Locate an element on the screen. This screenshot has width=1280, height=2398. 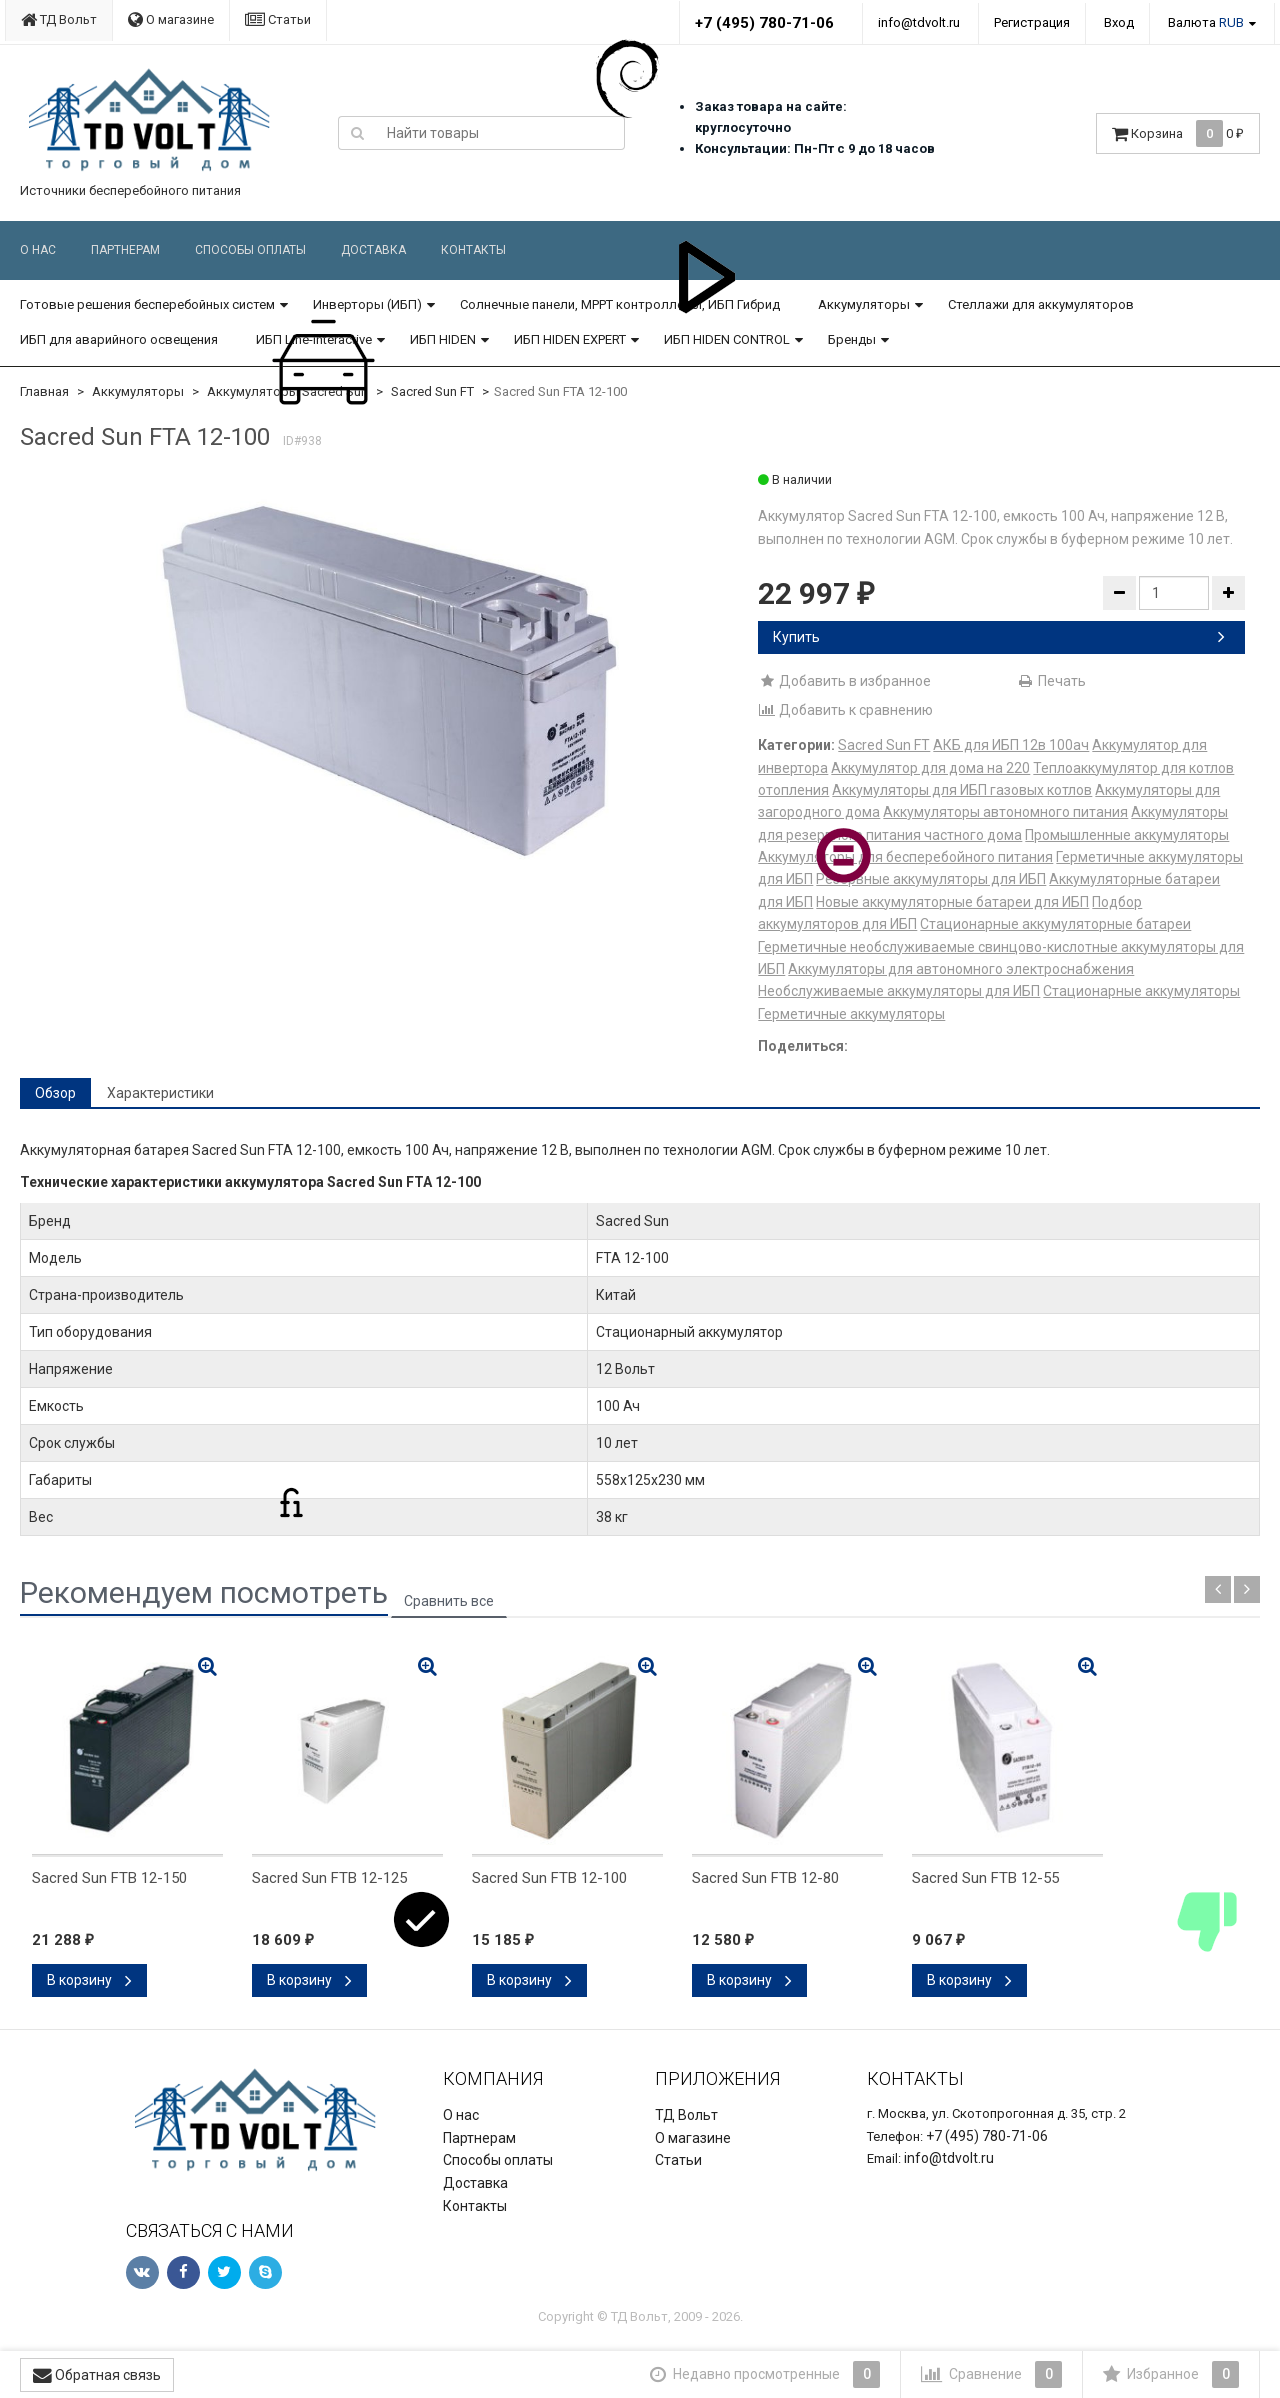
apply ligature formatting to selected text is located at coordinates (291, 1502).